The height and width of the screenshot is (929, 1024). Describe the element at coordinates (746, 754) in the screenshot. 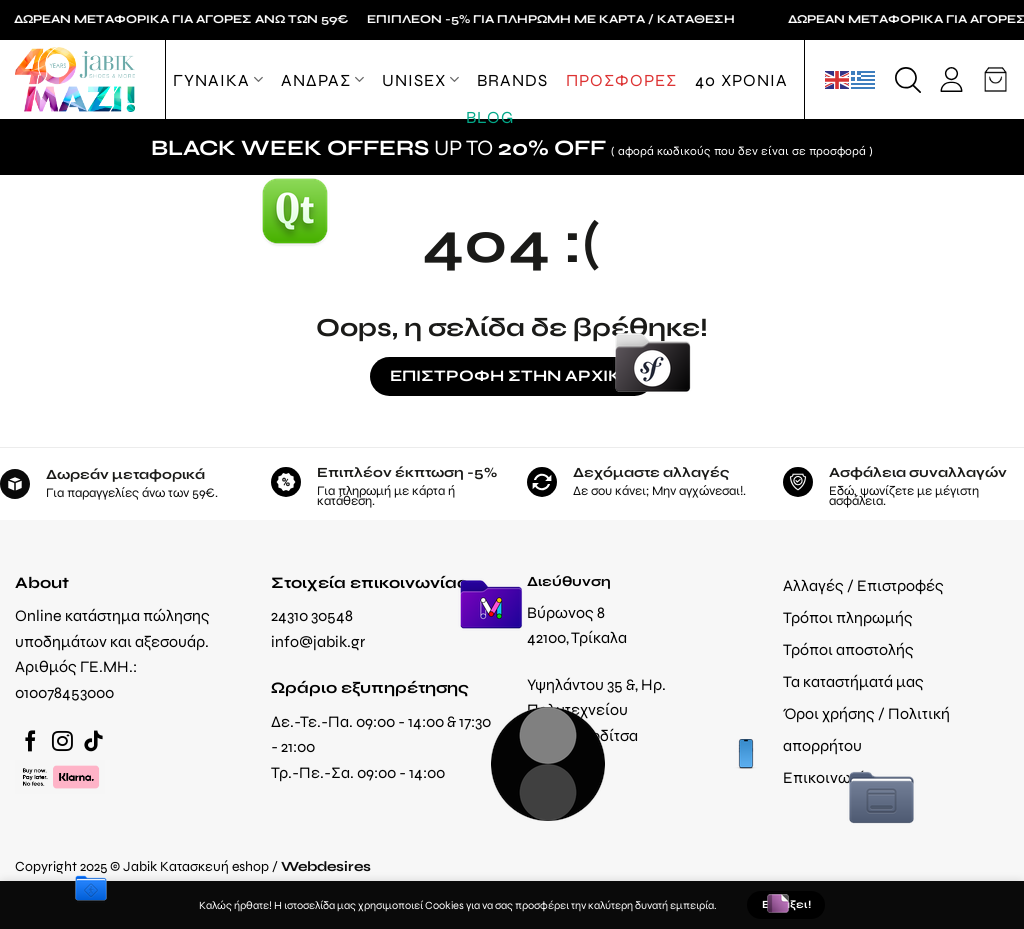

I see `indicates a connected iPhone device` at that location.